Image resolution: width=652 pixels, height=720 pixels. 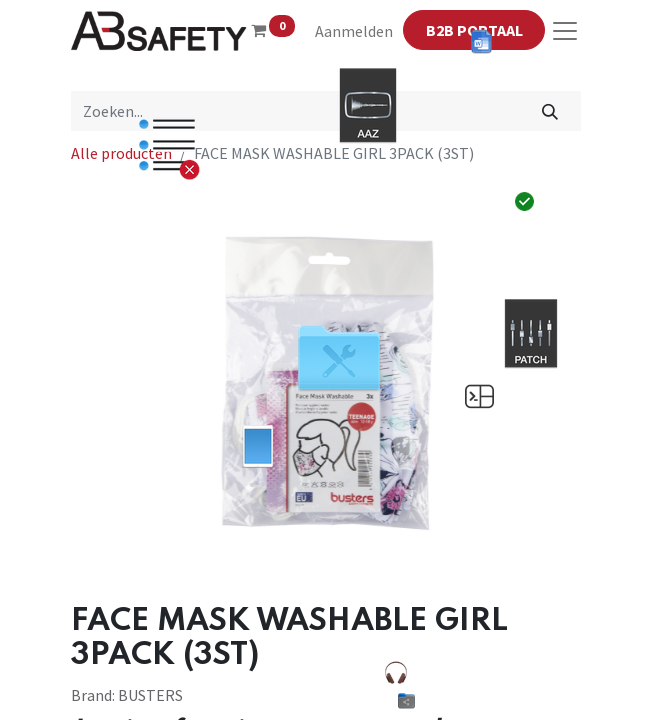 What do you see at coordinates (167, 146) in the screenshot?
I see `remove an item from the list` at bounding box center [167, 146].